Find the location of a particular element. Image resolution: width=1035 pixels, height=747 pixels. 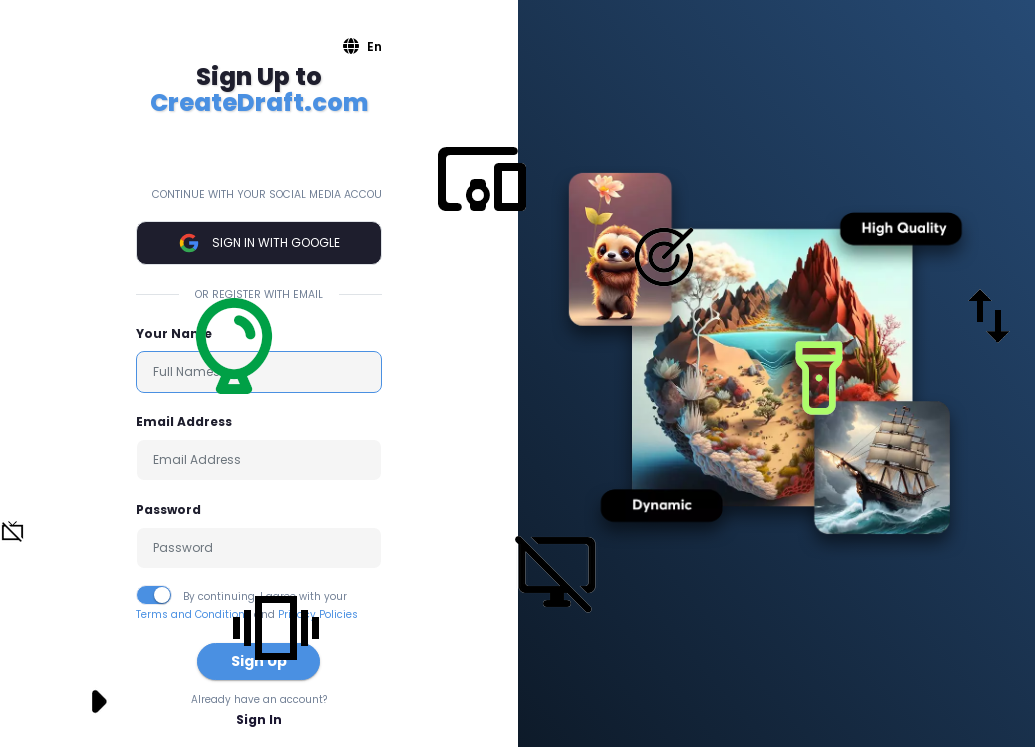

tv or display is currently off or disabled is located at coordinates (12, 531).